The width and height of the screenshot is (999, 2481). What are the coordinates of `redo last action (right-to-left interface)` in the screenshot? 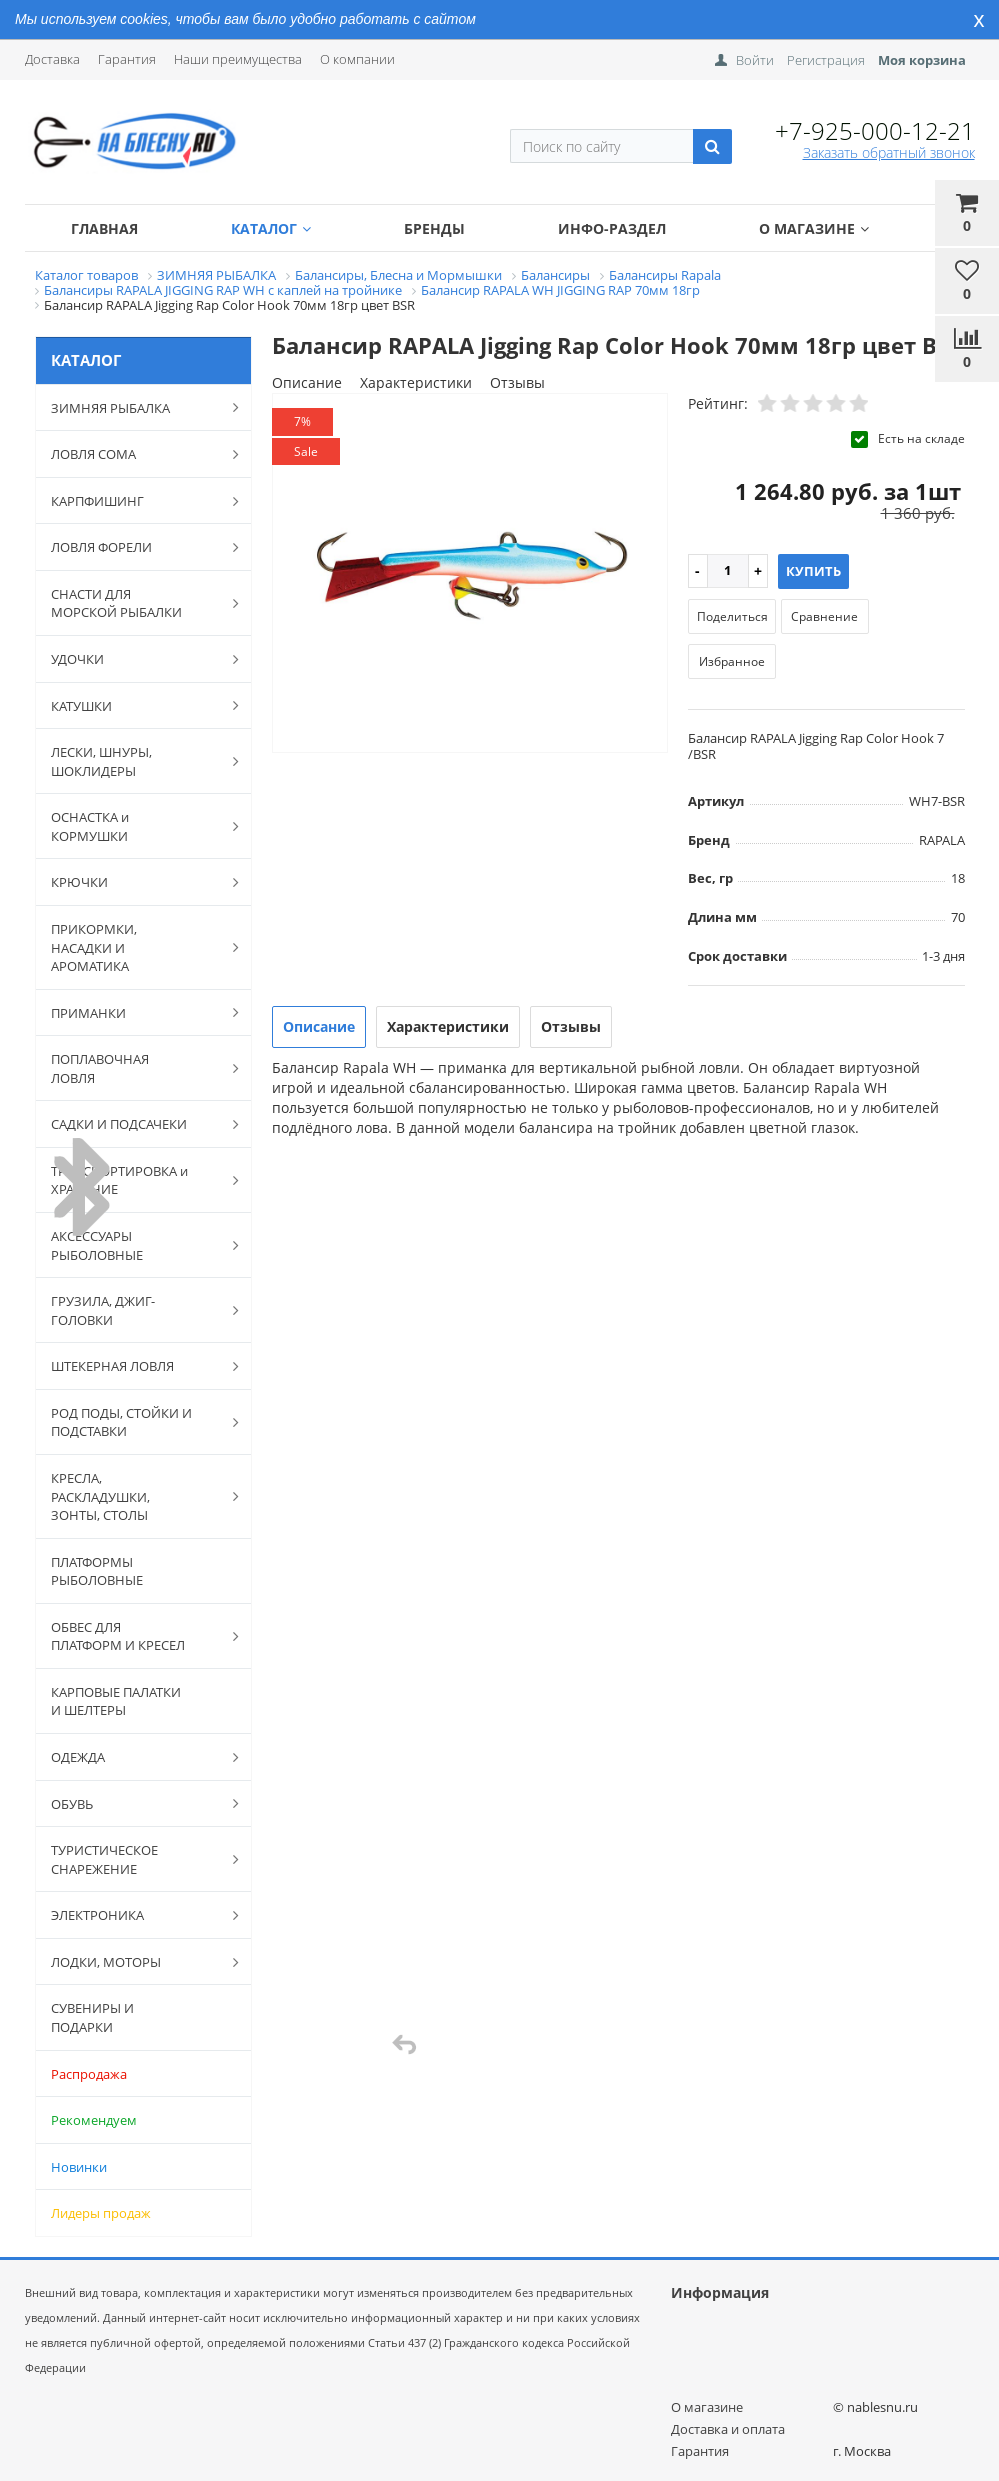 It's located at (404, 2044).